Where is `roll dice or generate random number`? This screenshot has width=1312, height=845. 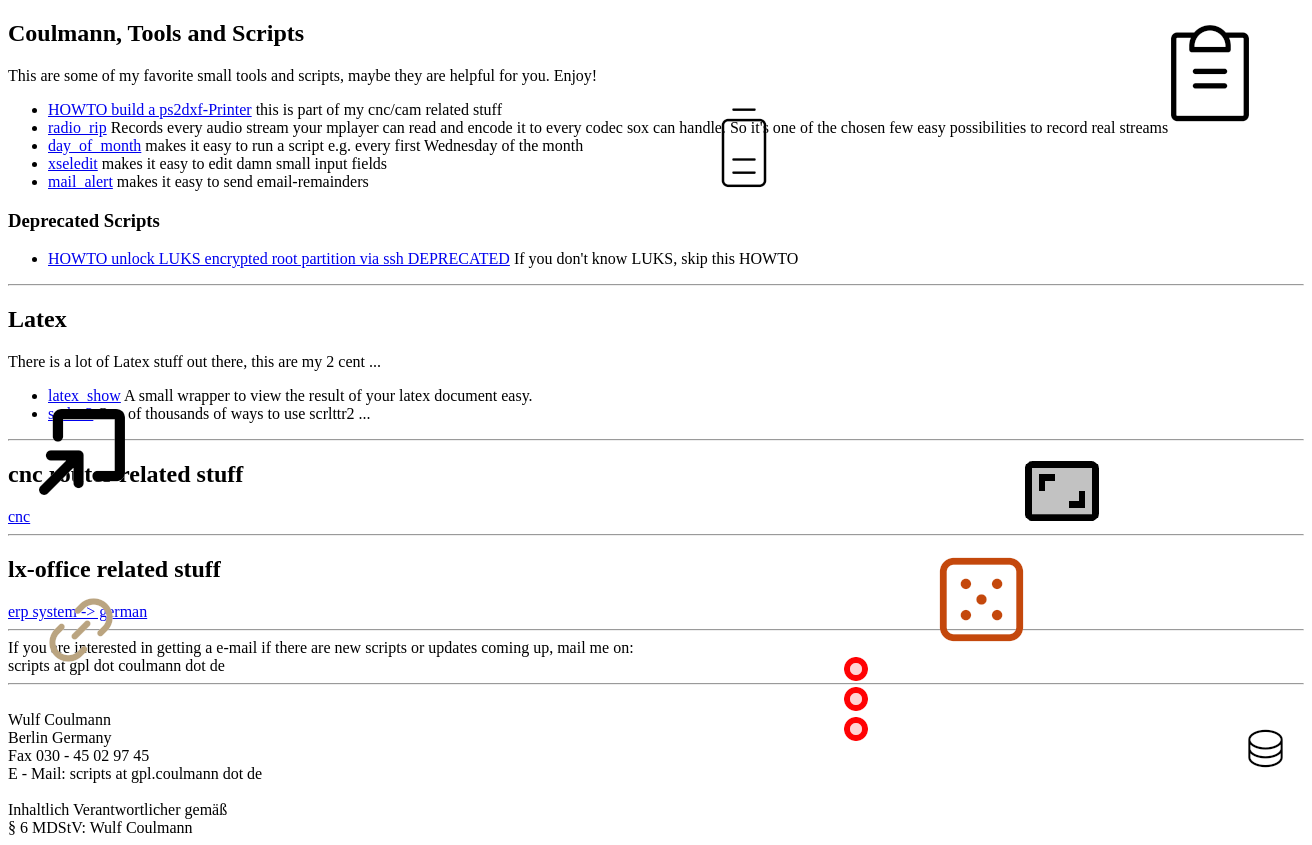 roll dice or generate random number is located at coordinates (981, 599).